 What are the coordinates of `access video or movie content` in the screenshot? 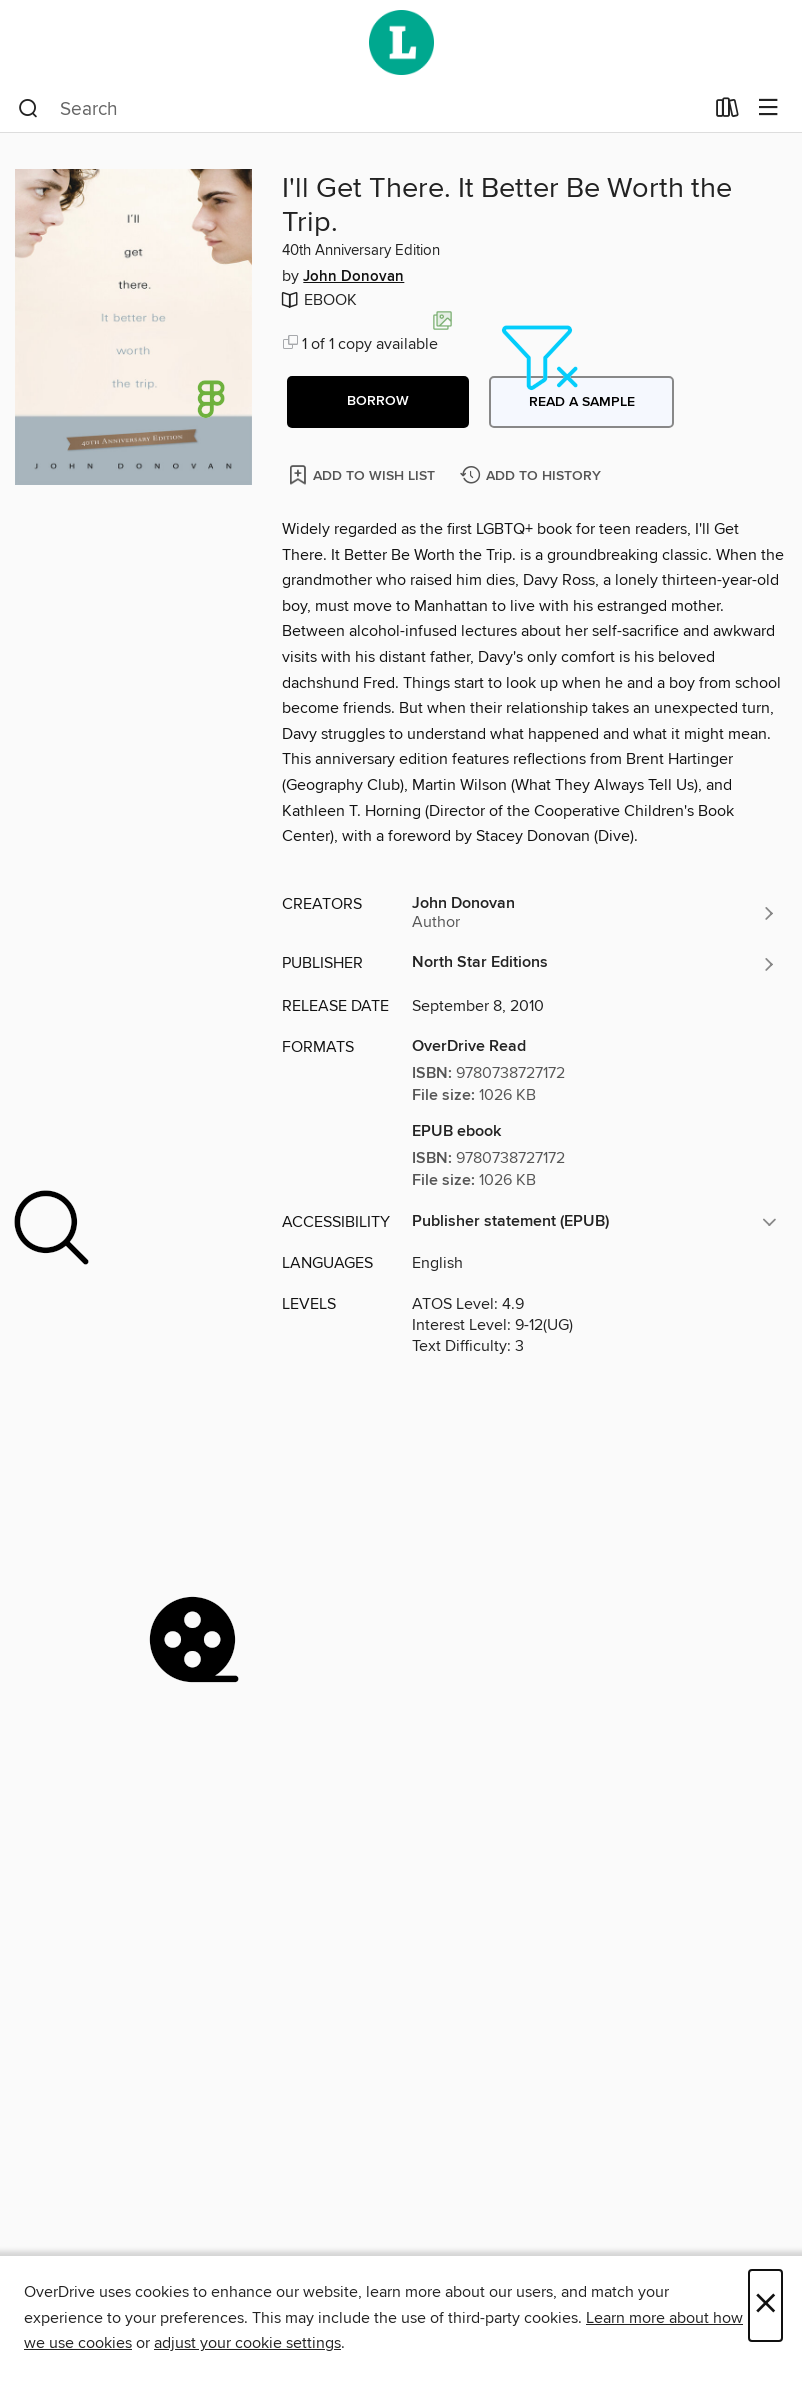 It's located at (192, 1639).